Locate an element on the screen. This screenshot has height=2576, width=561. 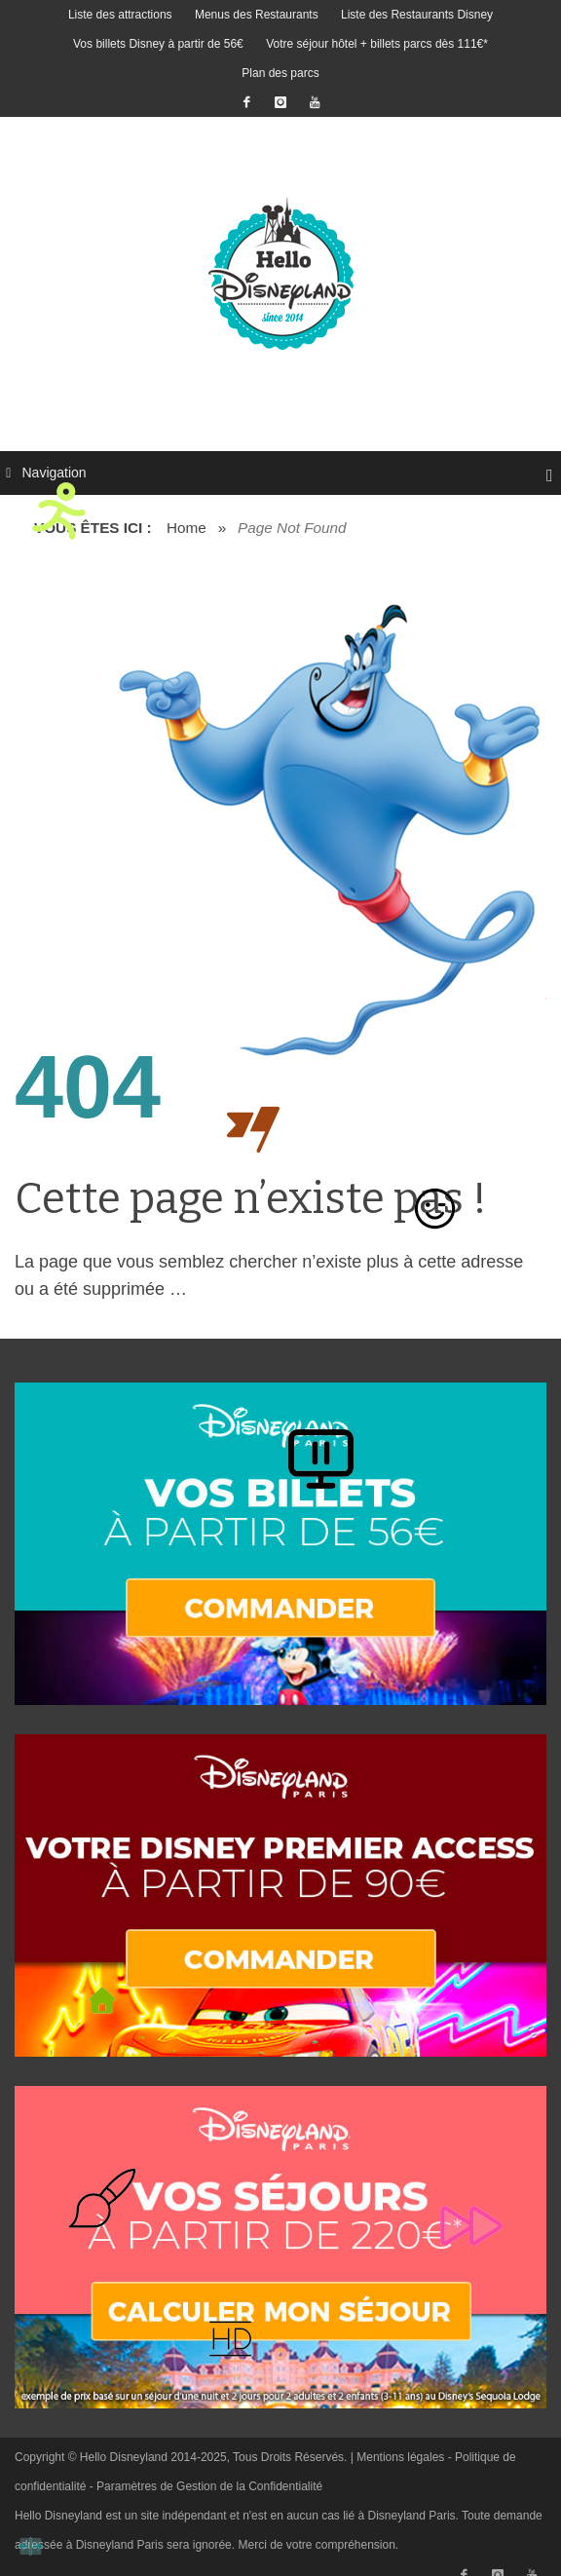
flag or bookmark content for later review is located at coordinates (252, 1127).